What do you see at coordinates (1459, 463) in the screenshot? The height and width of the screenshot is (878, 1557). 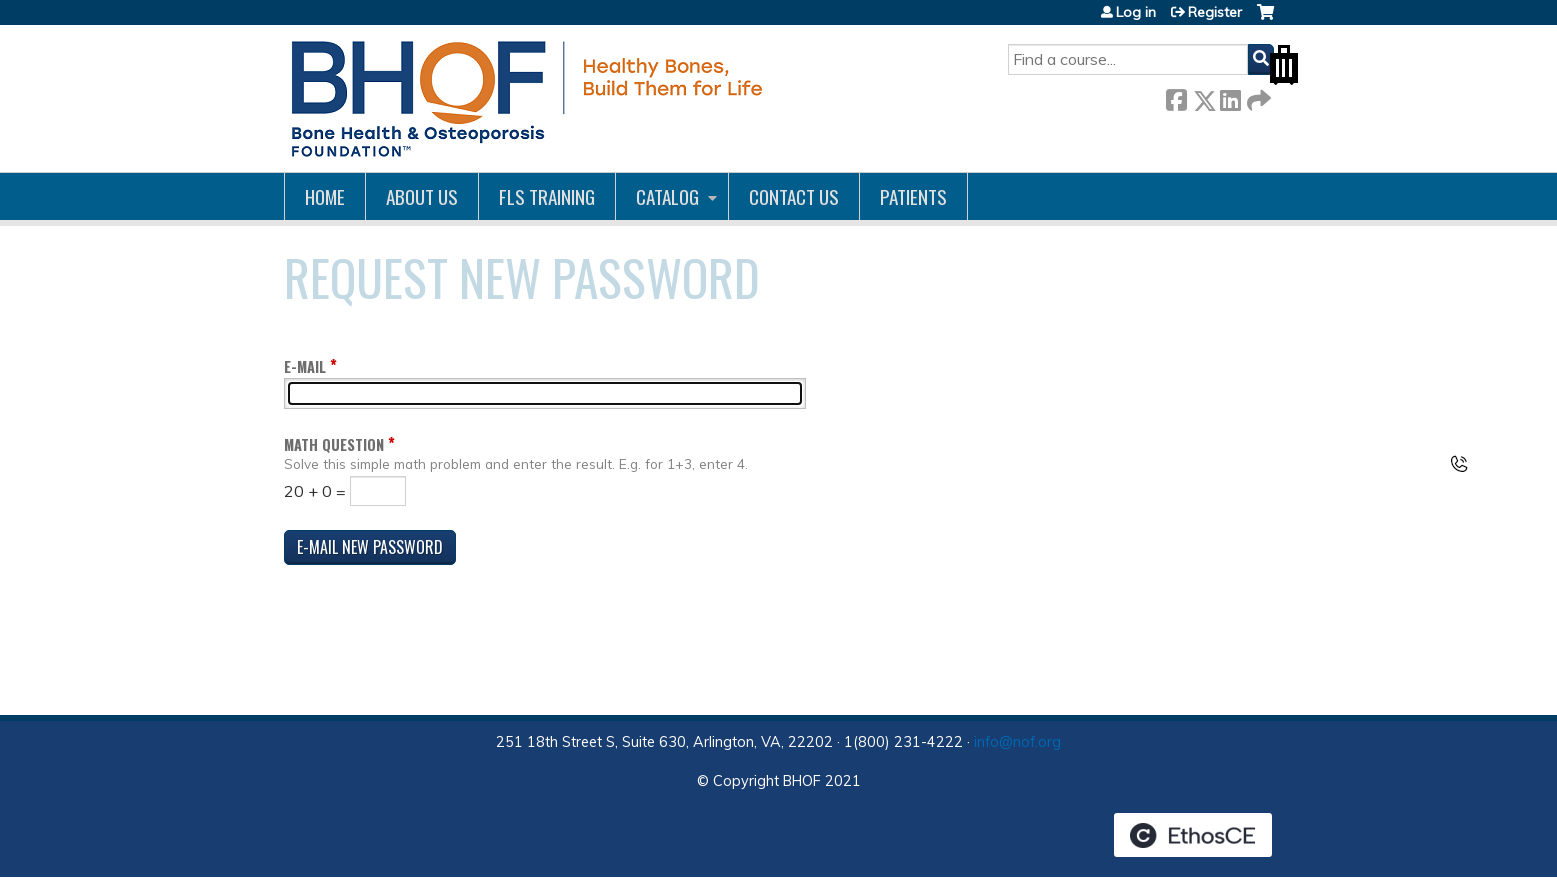 I see `make a phone call` at bounding box center [1459, 463].